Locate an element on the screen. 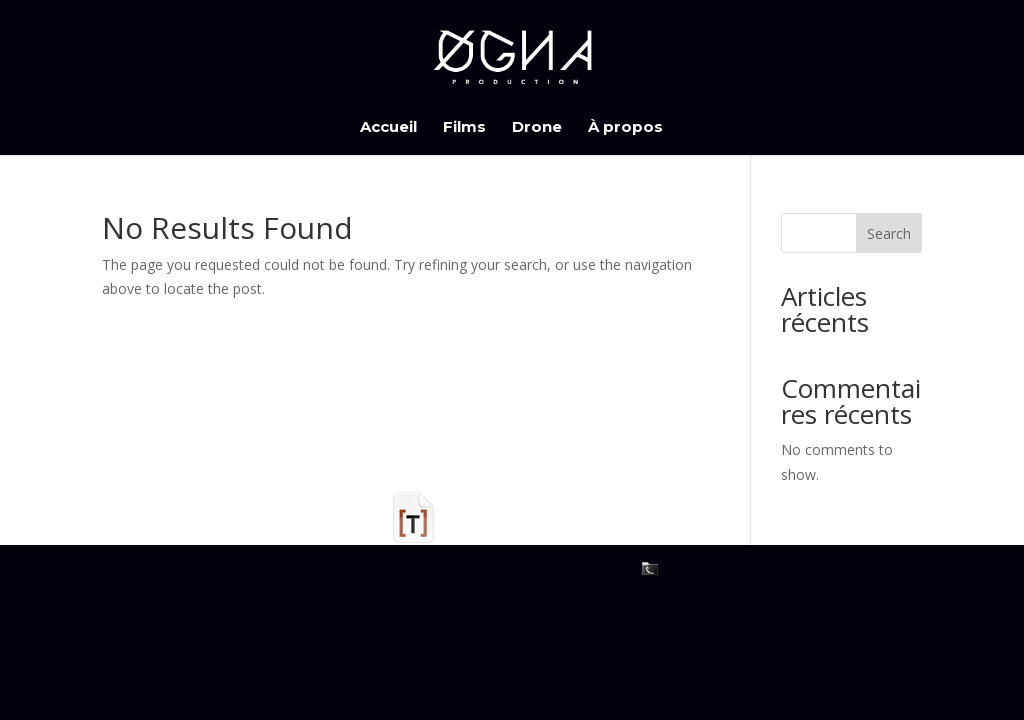 This screenshot has height=720, width=1024. open folder containing lab or experiment files is located at coordinates (650, 569).